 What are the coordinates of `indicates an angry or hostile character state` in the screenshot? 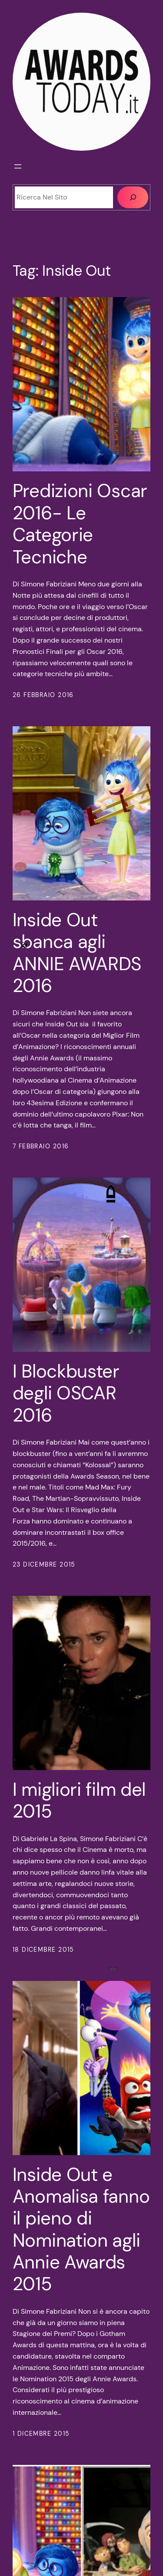 It's located at (113, 1969).